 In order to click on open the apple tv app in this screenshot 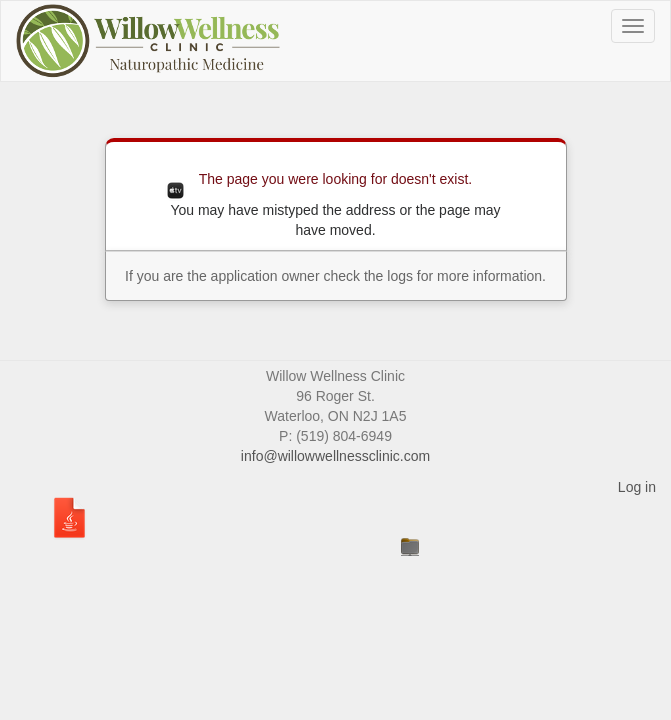, I will do `click(175, 190)`.